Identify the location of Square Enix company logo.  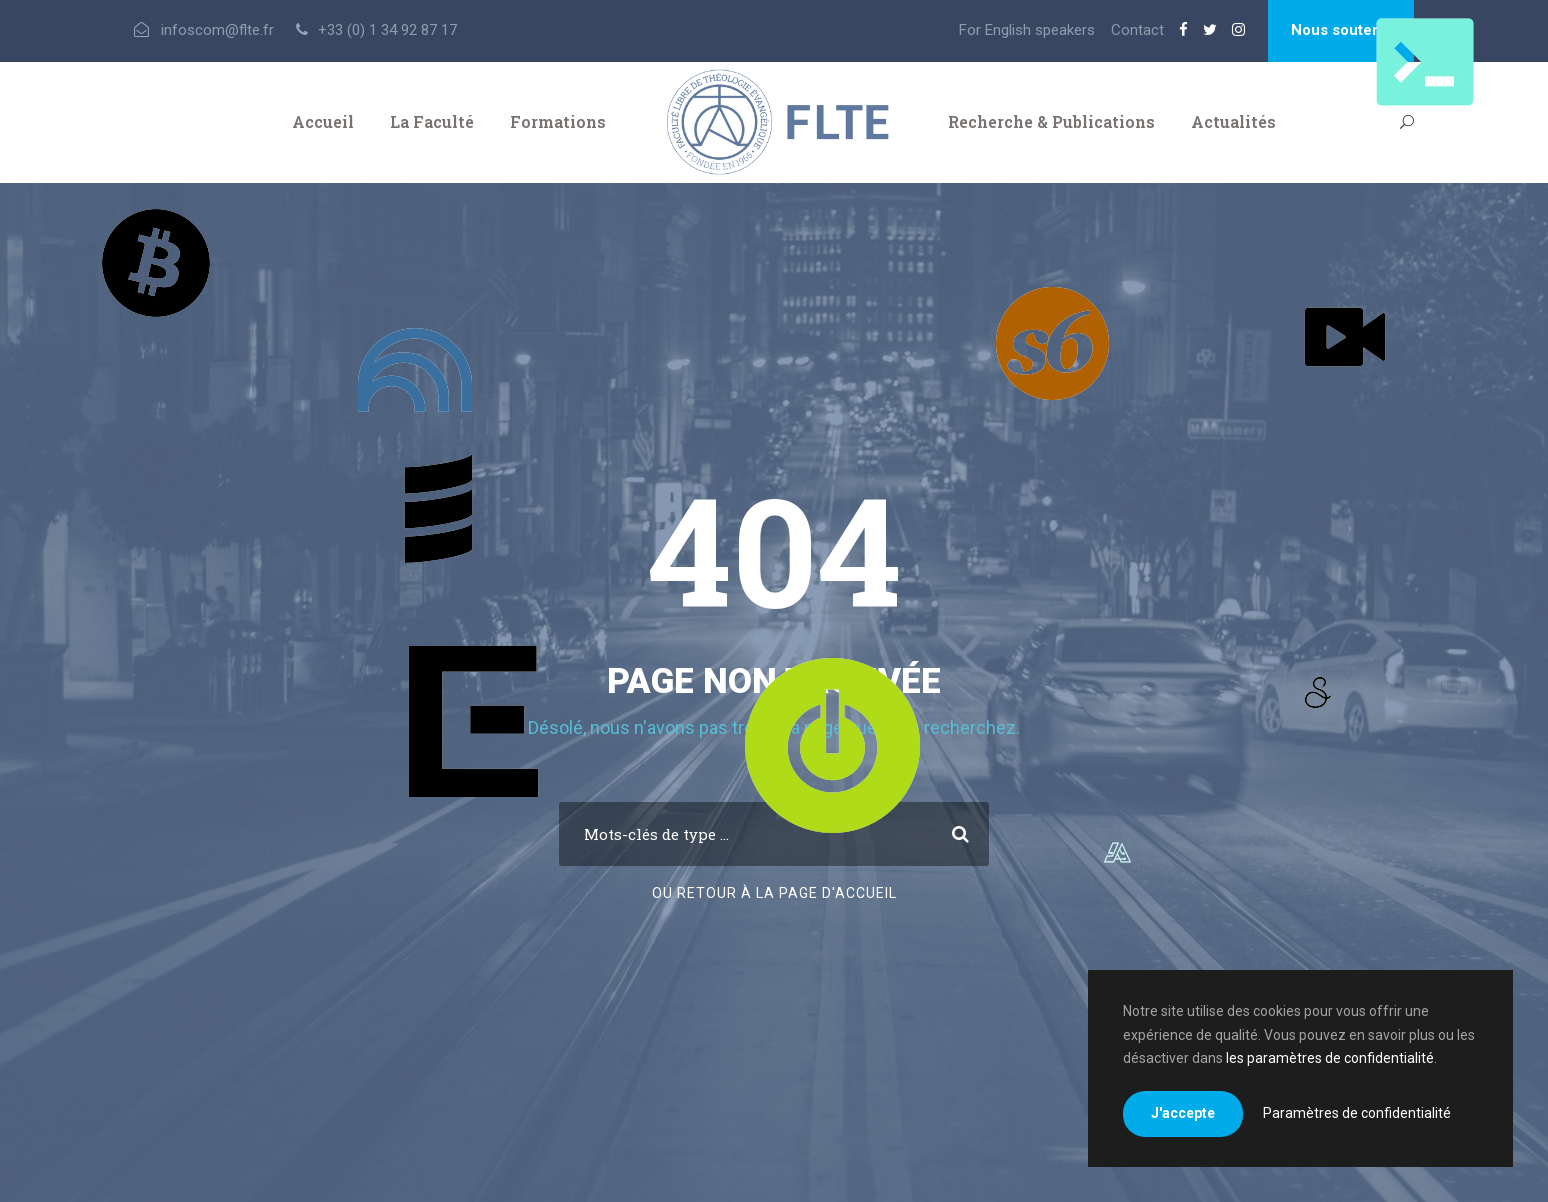
(473, 721).